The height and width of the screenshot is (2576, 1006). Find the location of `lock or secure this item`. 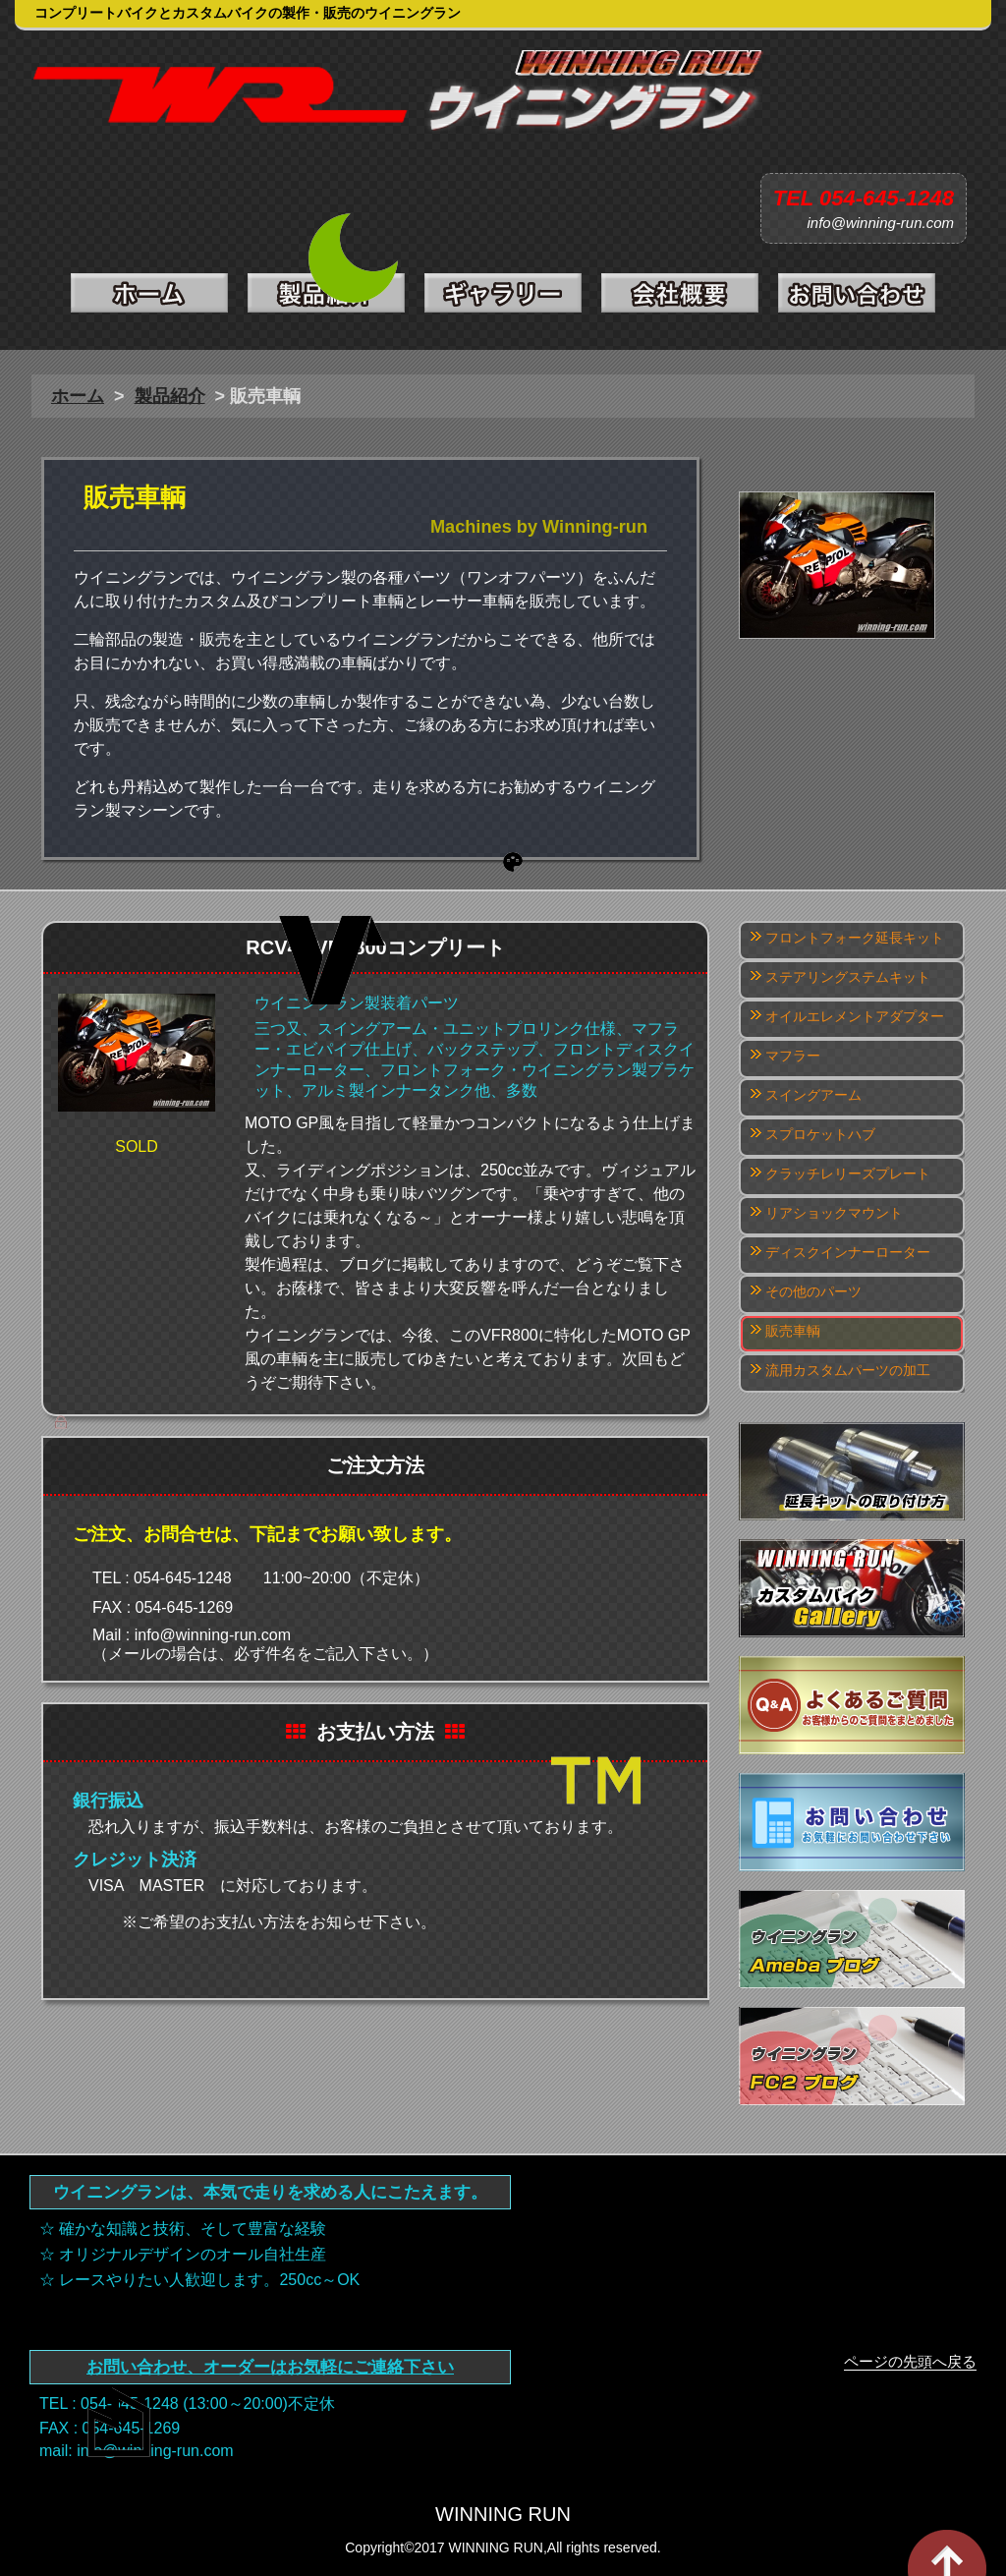

lock or secure this item is located at coordinates (61, 1422).